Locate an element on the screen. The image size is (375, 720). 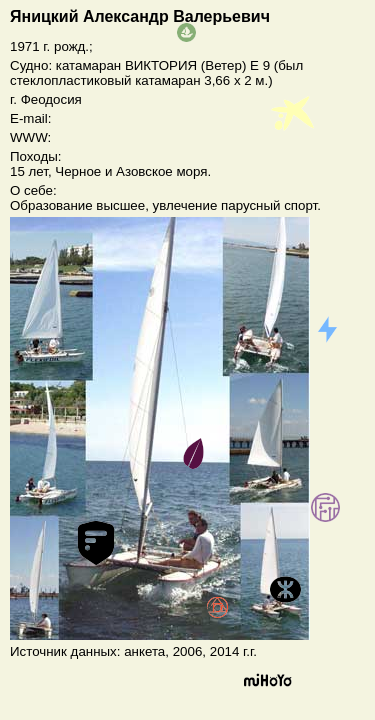
turn on device flashlight is located at coordinates (327, 329).